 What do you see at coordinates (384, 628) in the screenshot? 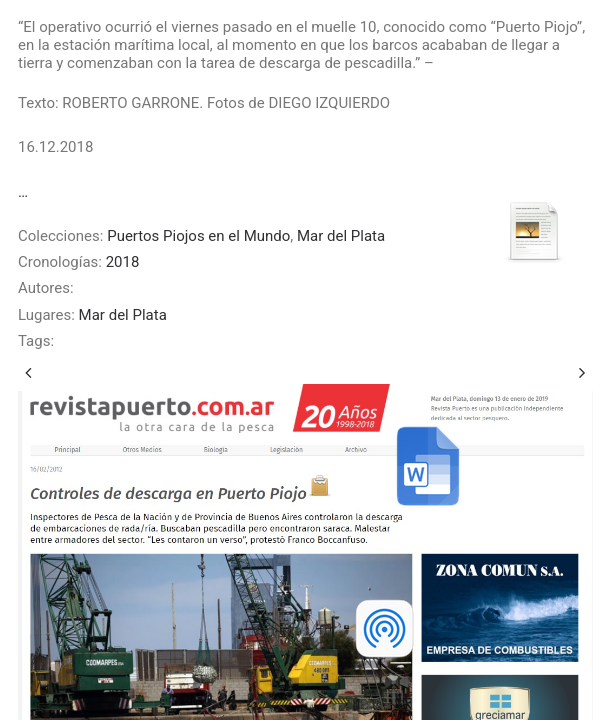
I see `open AirDrop to share files wirelessly` at bounding box center [384, 628].